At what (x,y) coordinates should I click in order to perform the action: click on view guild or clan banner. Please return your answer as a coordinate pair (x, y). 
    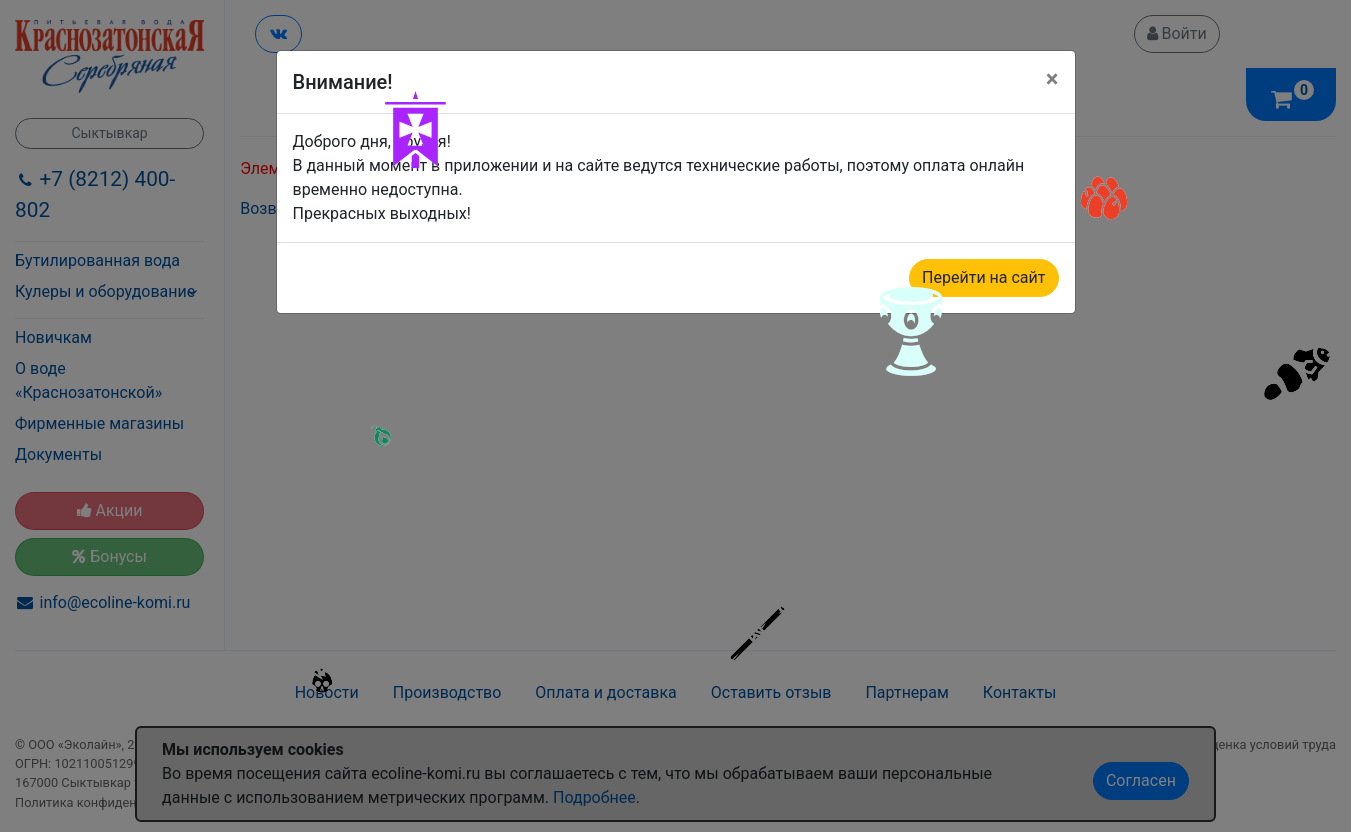
    Looking at the image, I should click on (415, 129).